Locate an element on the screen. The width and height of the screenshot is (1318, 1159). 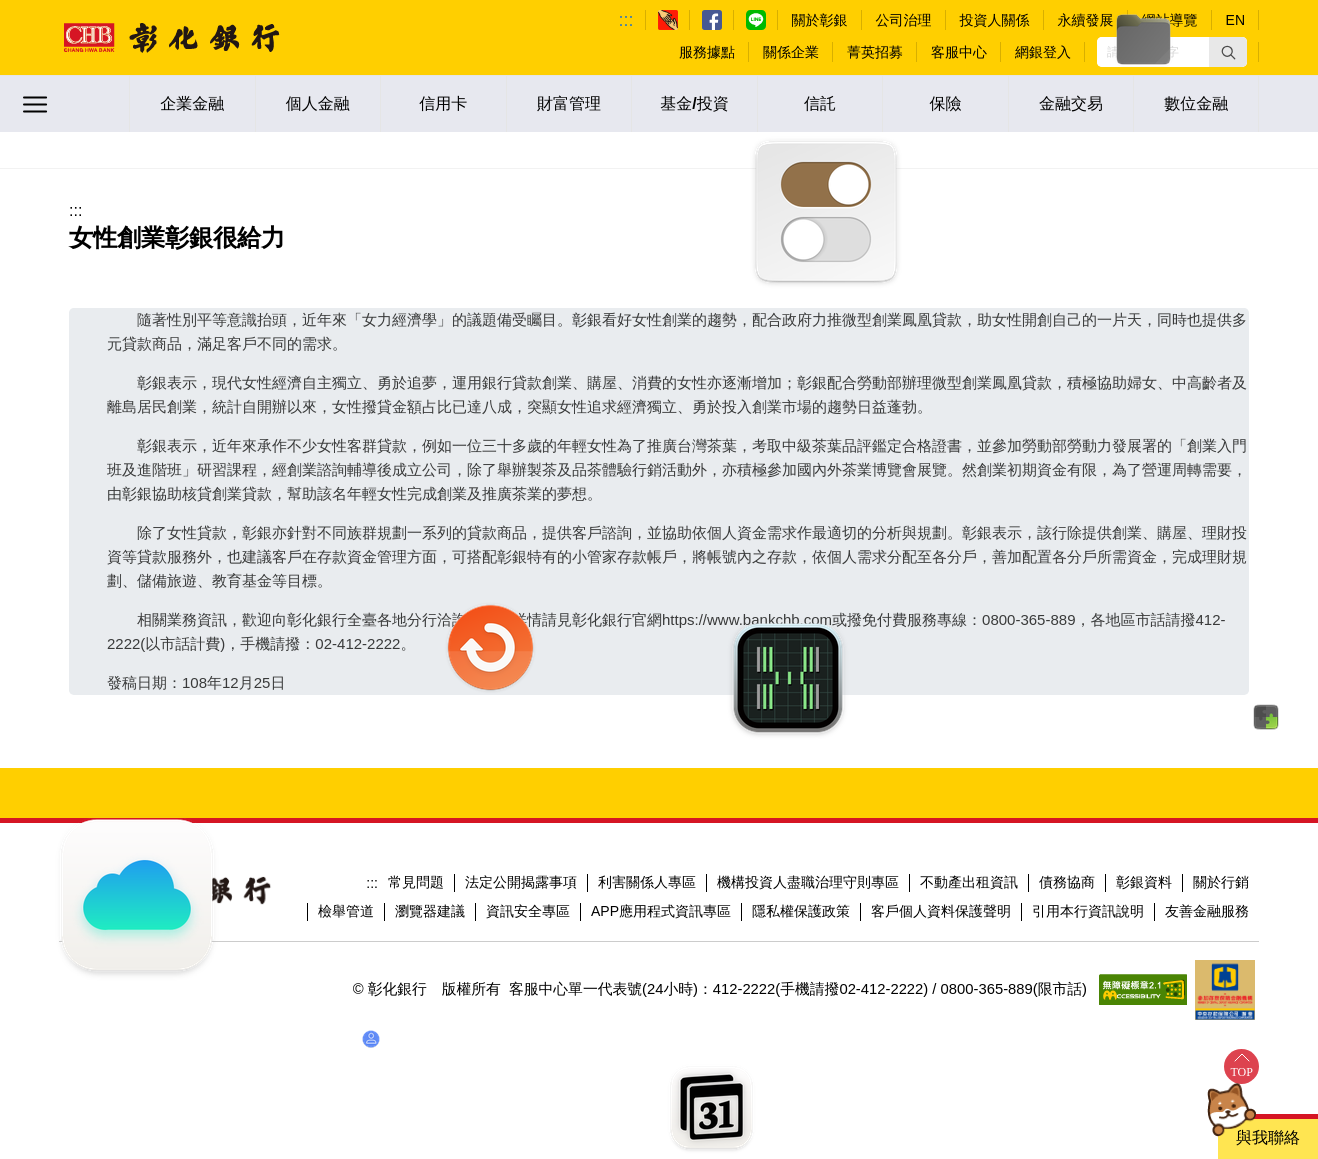
open iCloud app is located at coordinates (137, 895).